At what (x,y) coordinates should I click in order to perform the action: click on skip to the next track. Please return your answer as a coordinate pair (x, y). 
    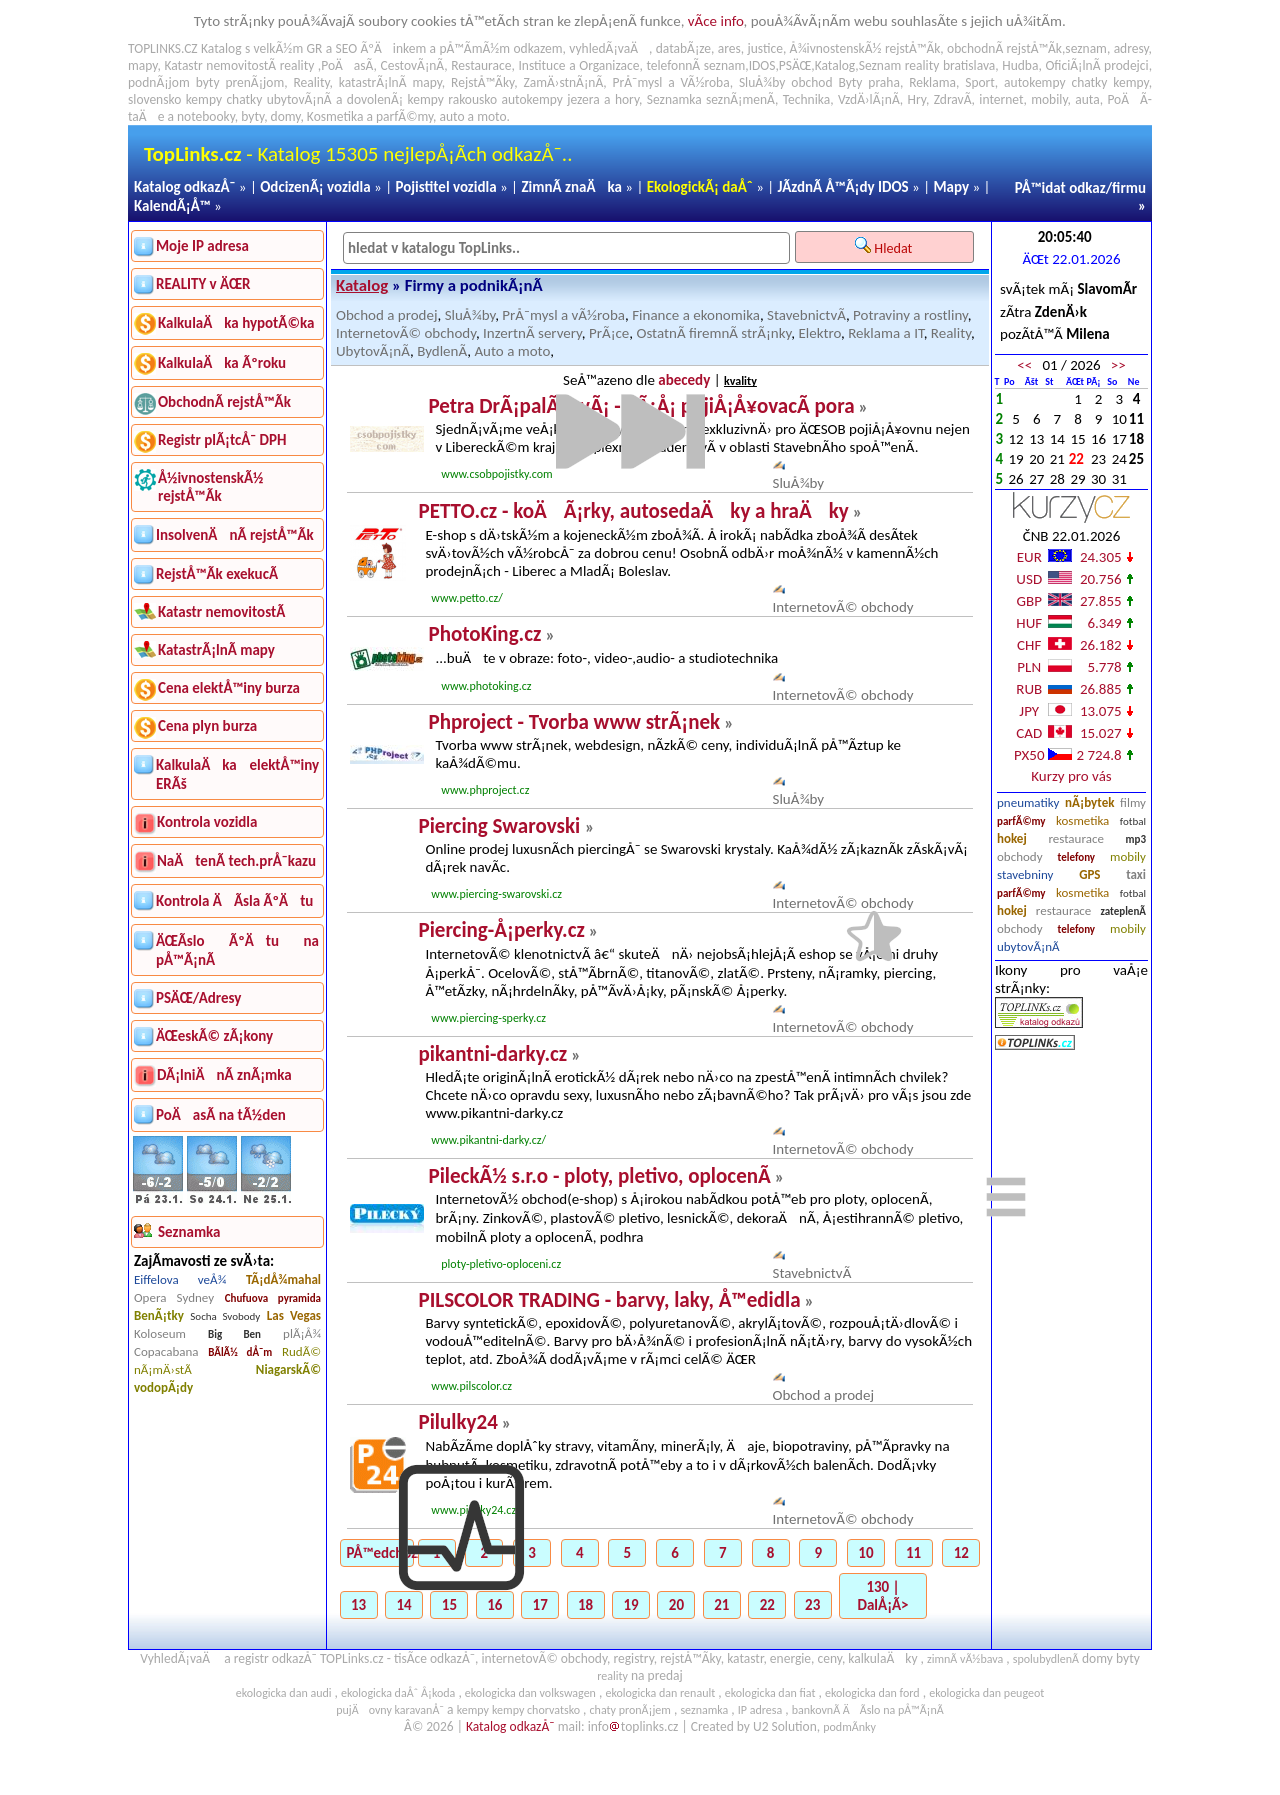
    Looking at the image, I should click on (630, 431).